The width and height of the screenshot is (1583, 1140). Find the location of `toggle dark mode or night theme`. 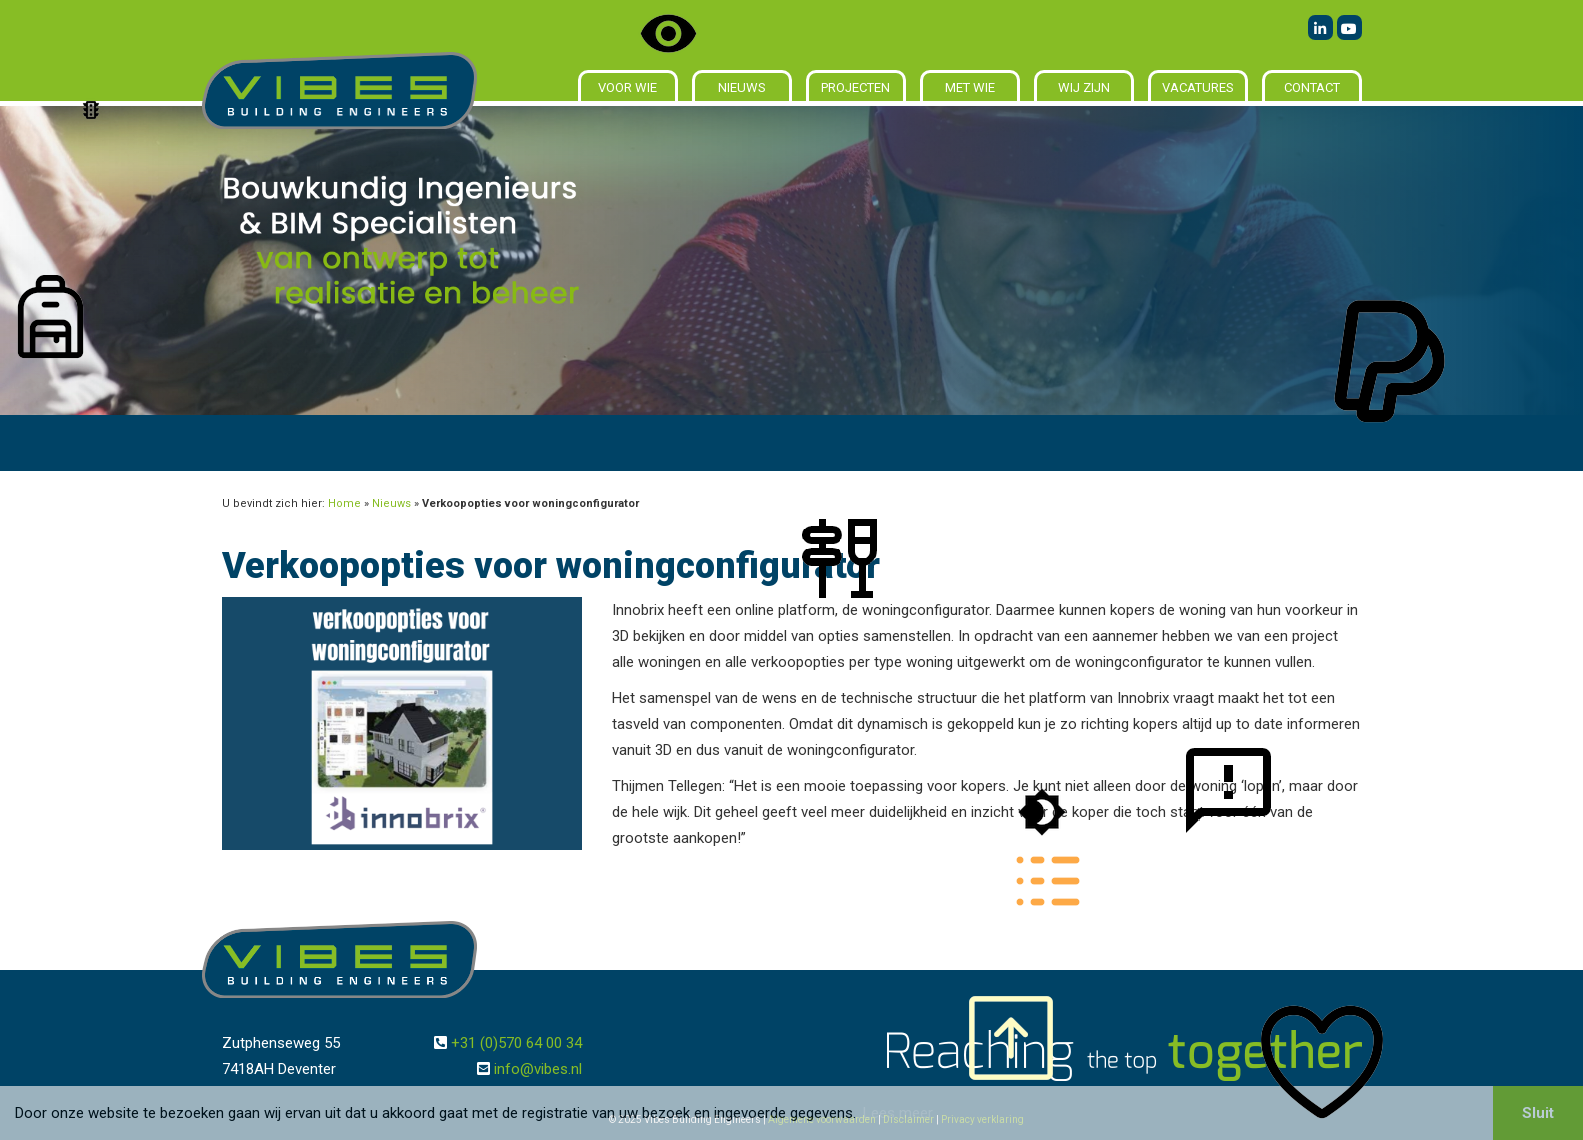

toggle dark mode or night theme is located at coordinates (1042, 812).